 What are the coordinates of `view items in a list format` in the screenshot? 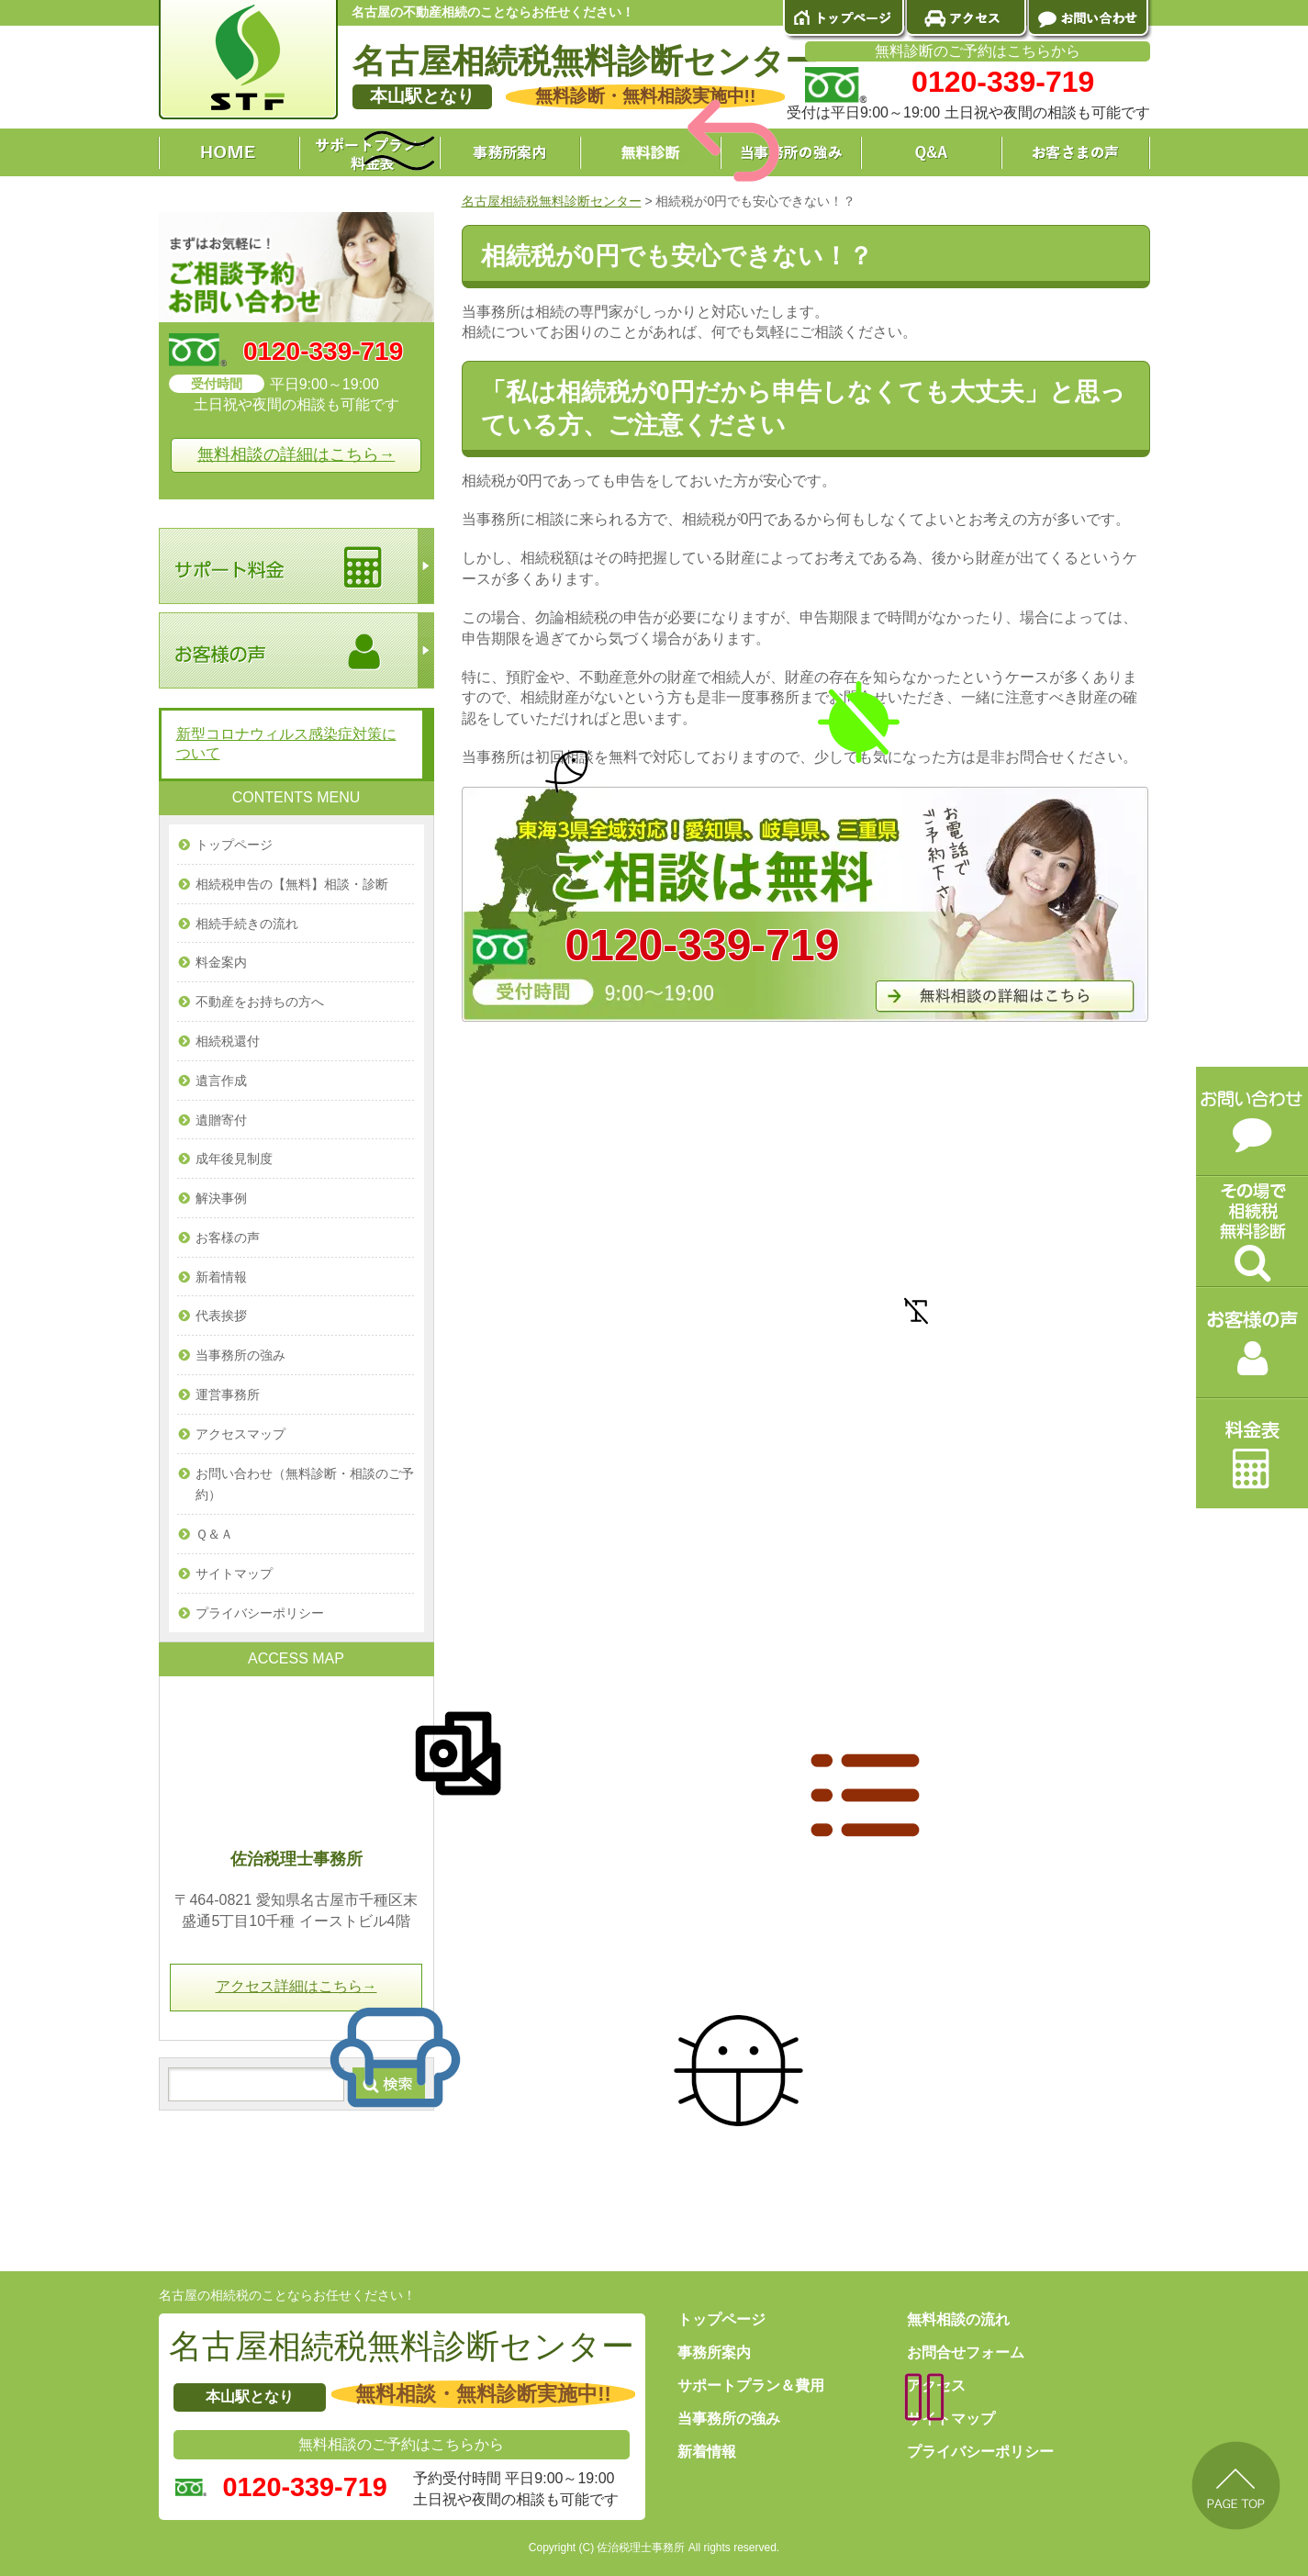 It's located at (865, 1795).